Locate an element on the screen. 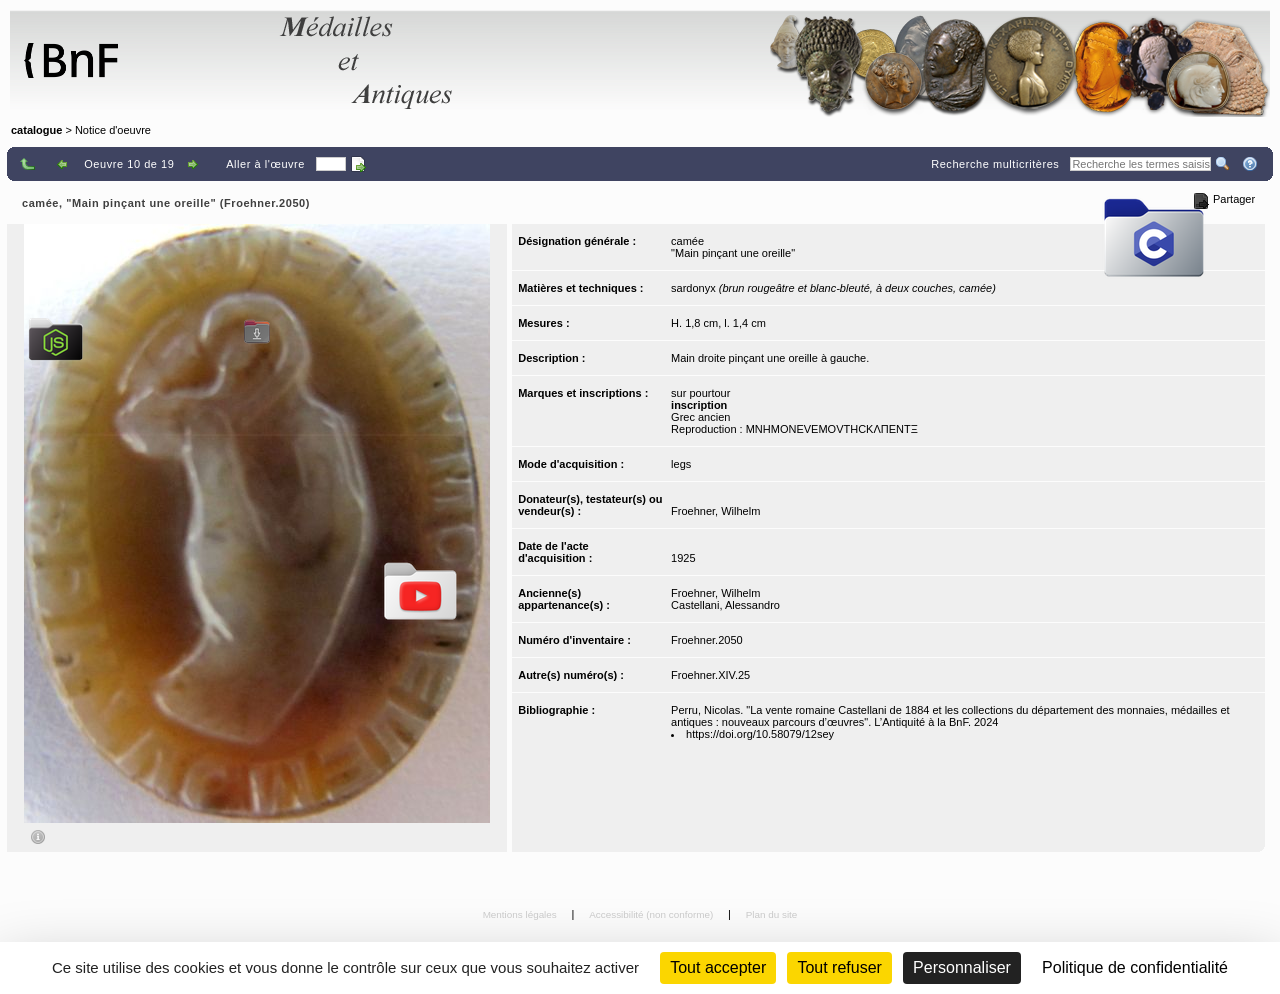 Image resolution: width=1280 pixels, height=994 pixels. access your downloads folder is located at coordinates (257, 331).